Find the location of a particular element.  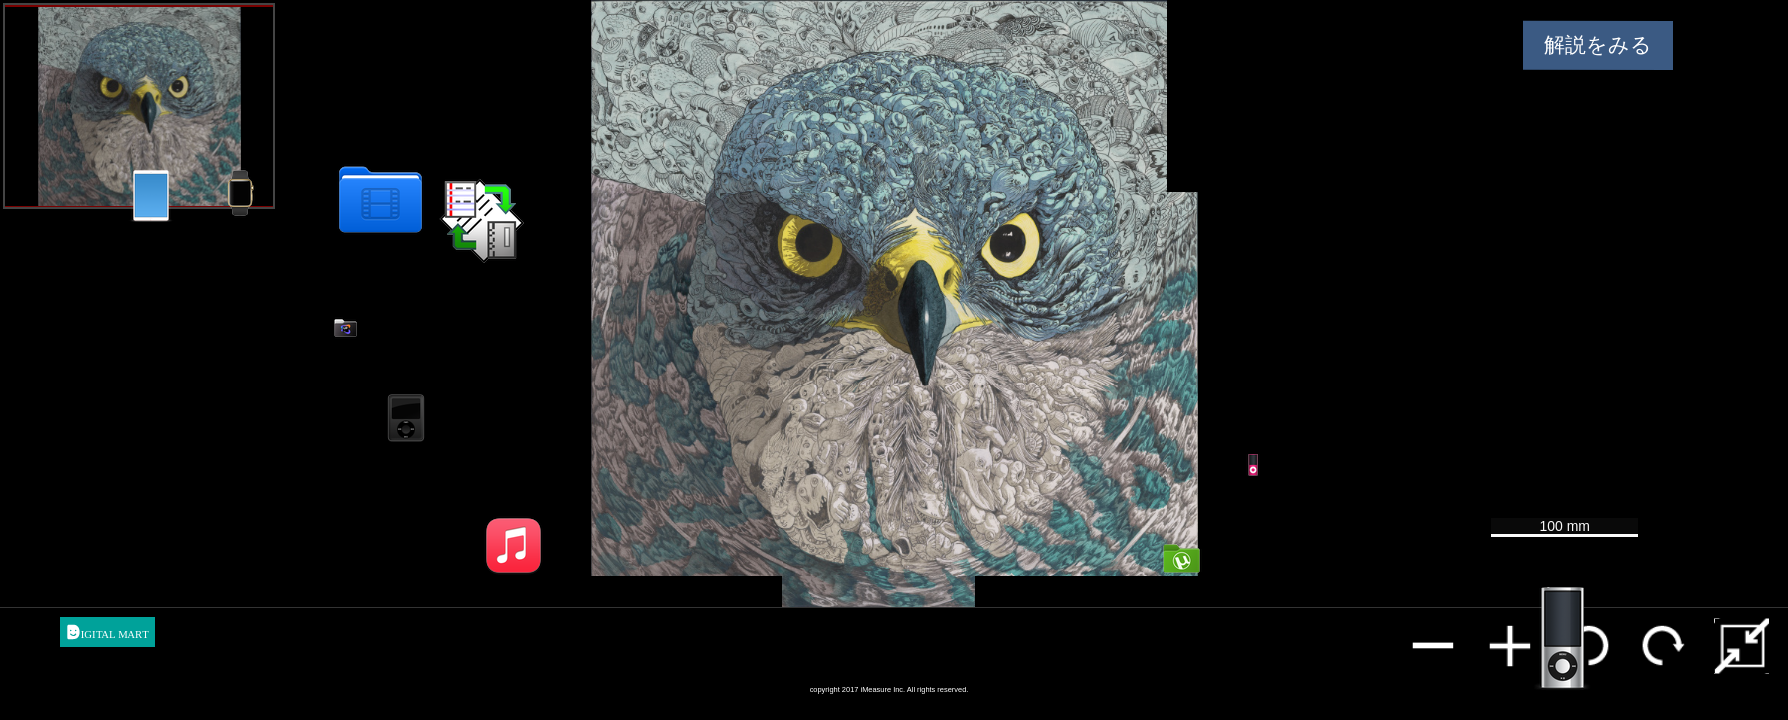

convert between chinese text formats is located at coordinates (481, 220).